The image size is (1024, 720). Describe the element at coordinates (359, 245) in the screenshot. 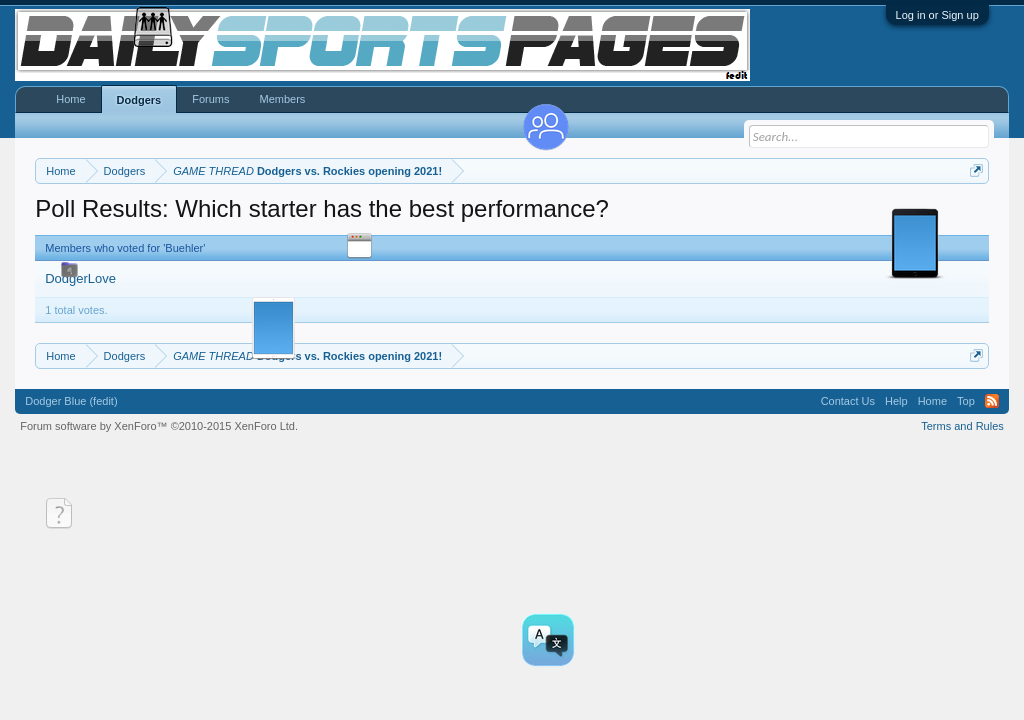

I see `open a new window` at that location.